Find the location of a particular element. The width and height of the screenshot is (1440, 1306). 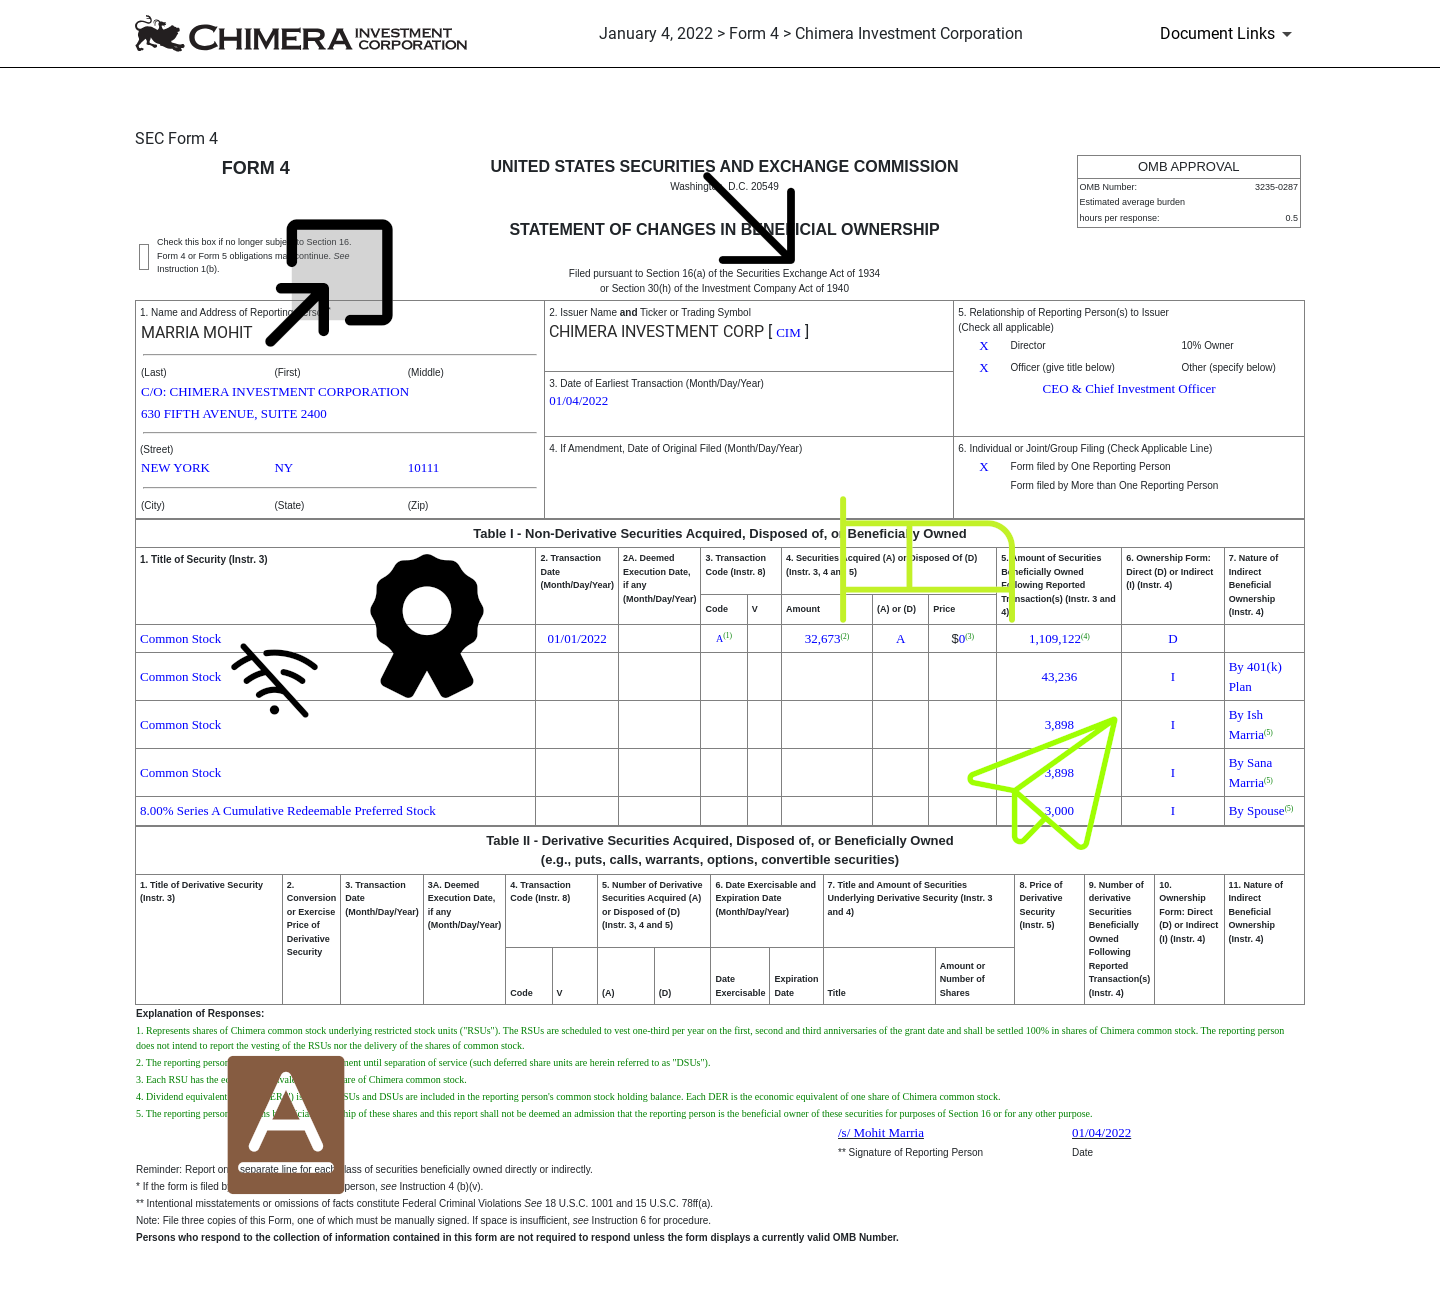

import or bring content into a container is located at coordinates (329, 283).